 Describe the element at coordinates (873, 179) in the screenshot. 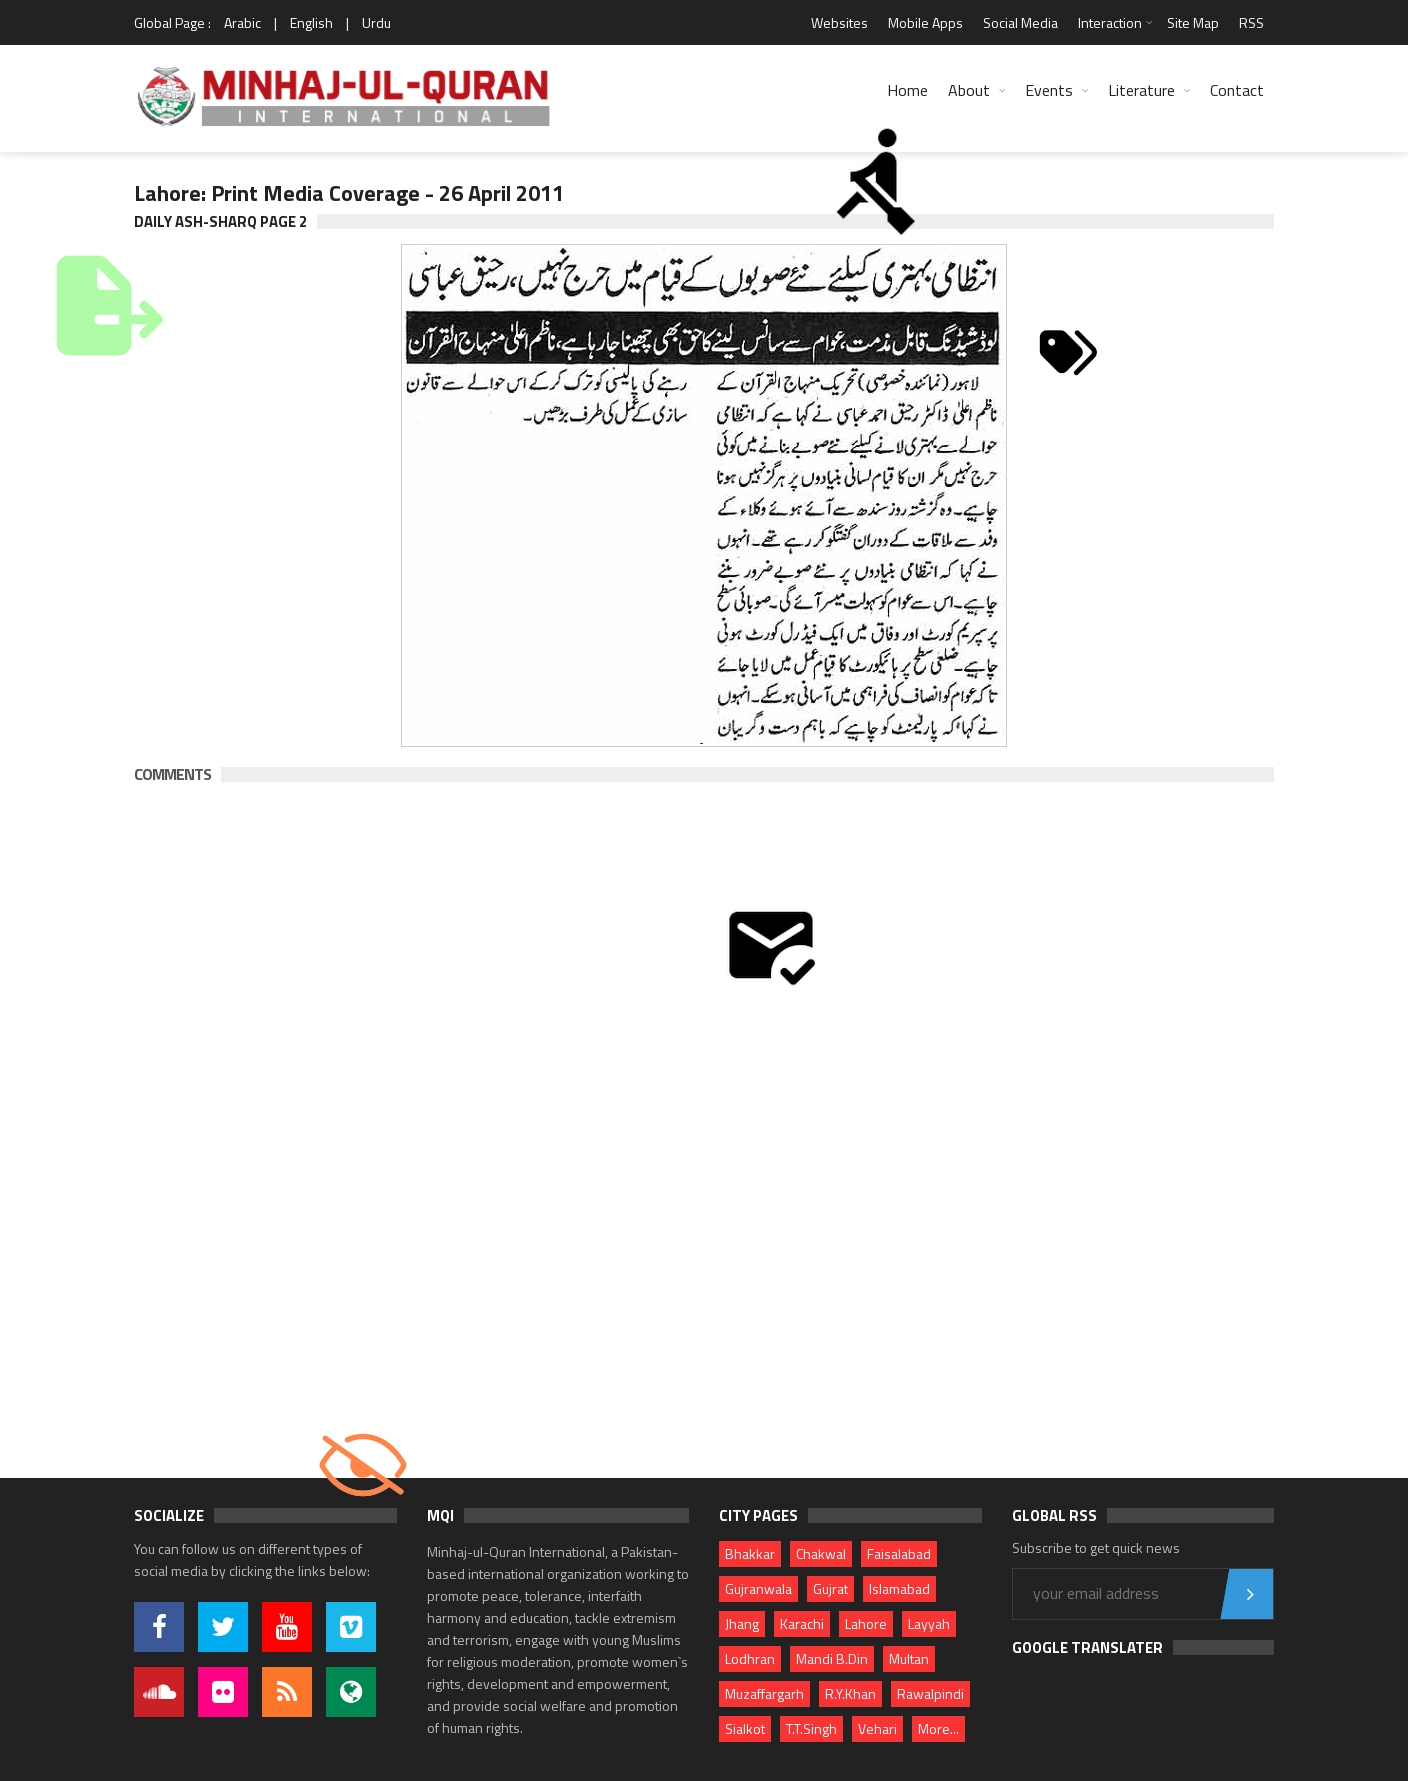

I see `access rowing or kayaking activities` at that location.